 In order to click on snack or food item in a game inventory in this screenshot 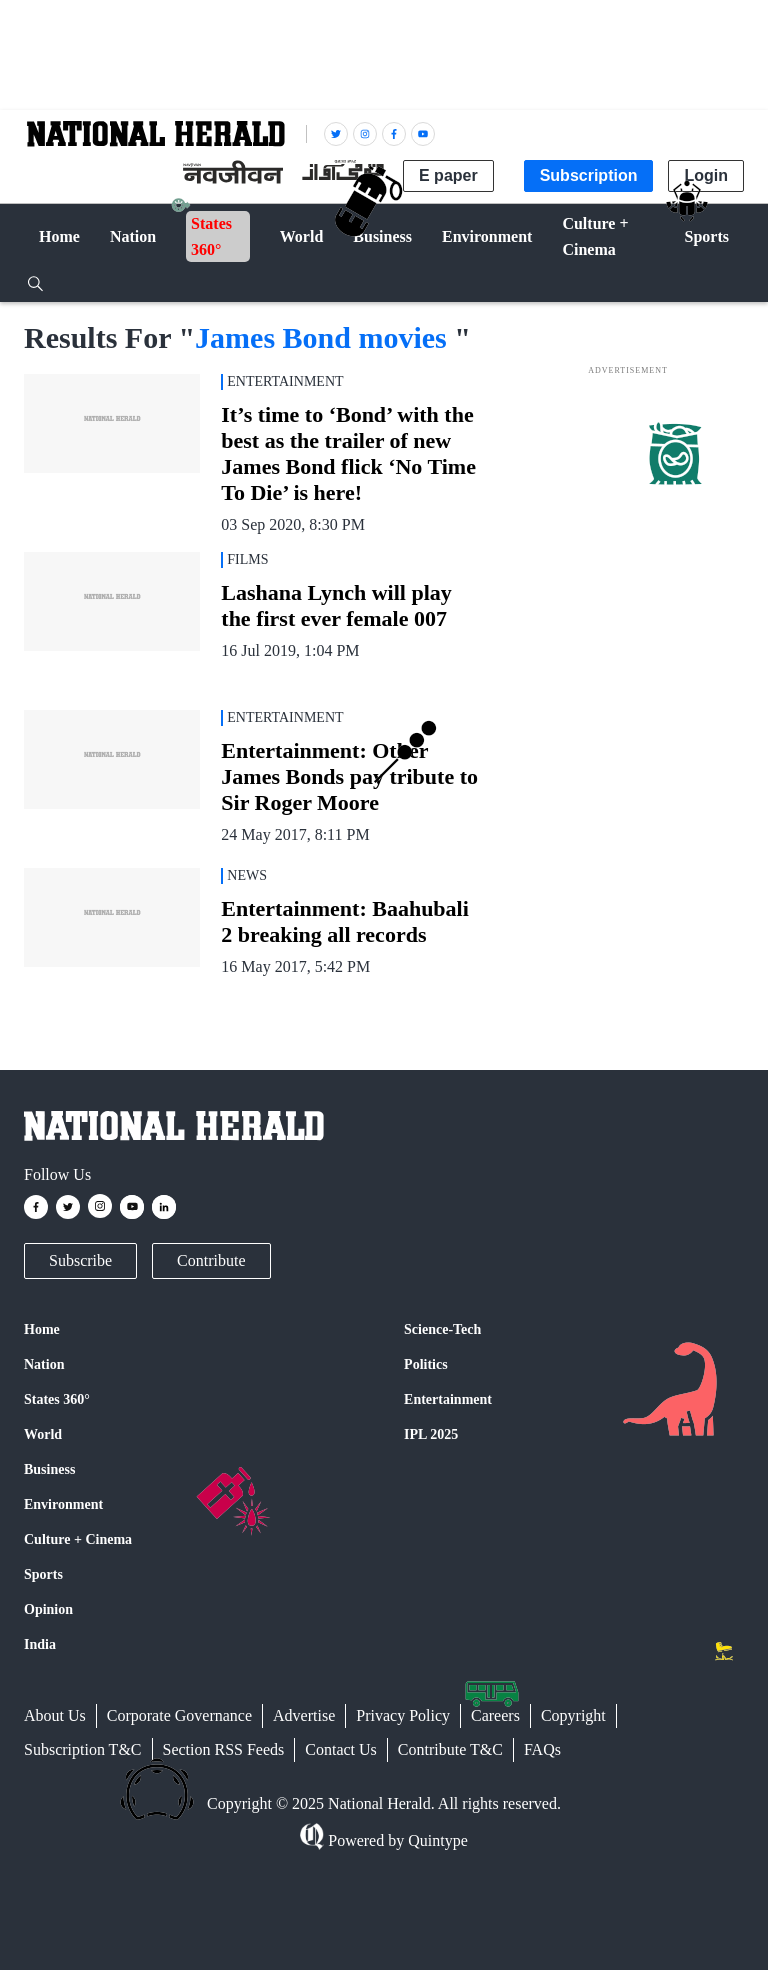, I will do `click(675, 453)`.